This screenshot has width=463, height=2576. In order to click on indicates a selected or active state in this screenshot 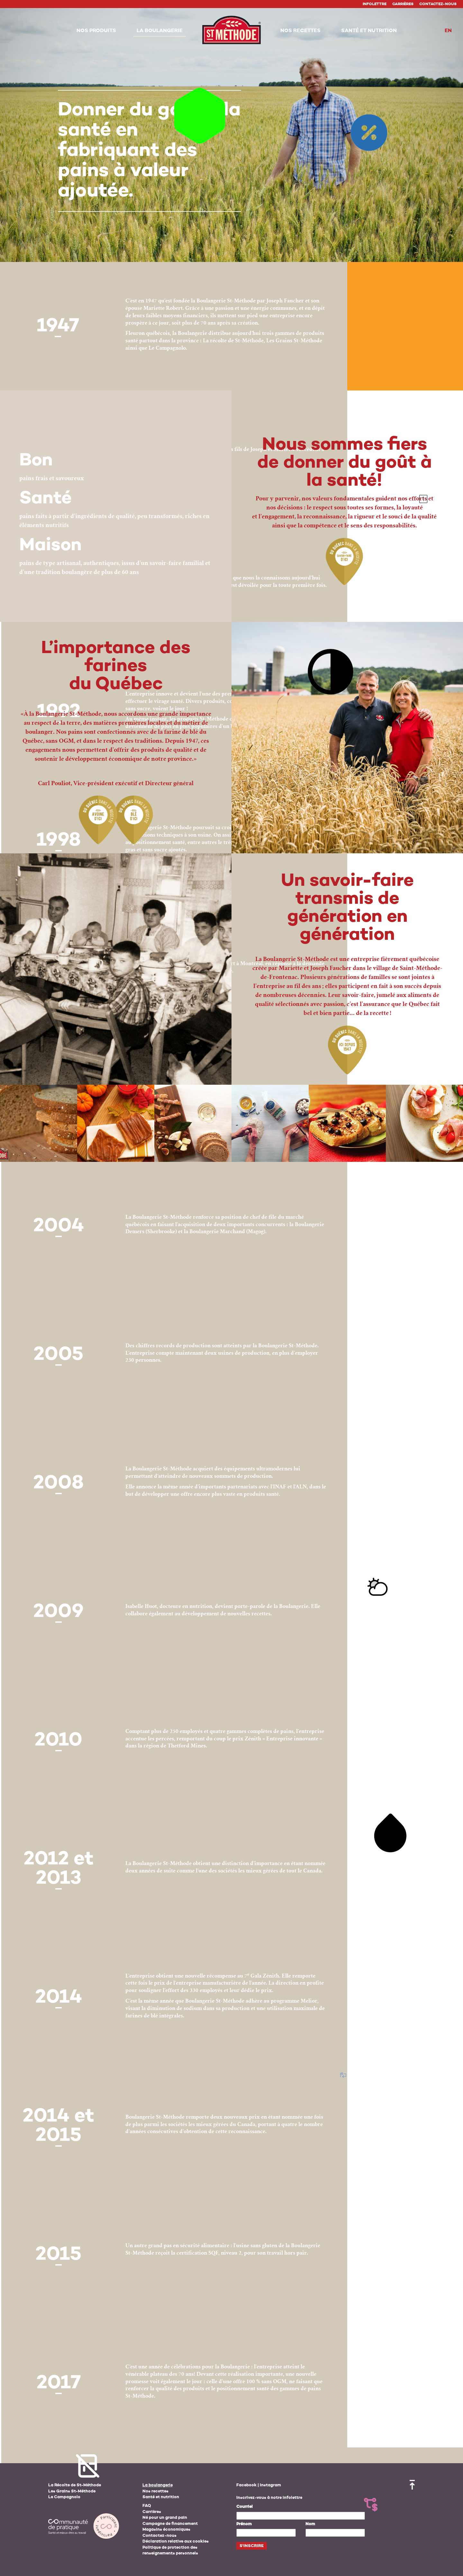, I will do `click(200, 116)`.